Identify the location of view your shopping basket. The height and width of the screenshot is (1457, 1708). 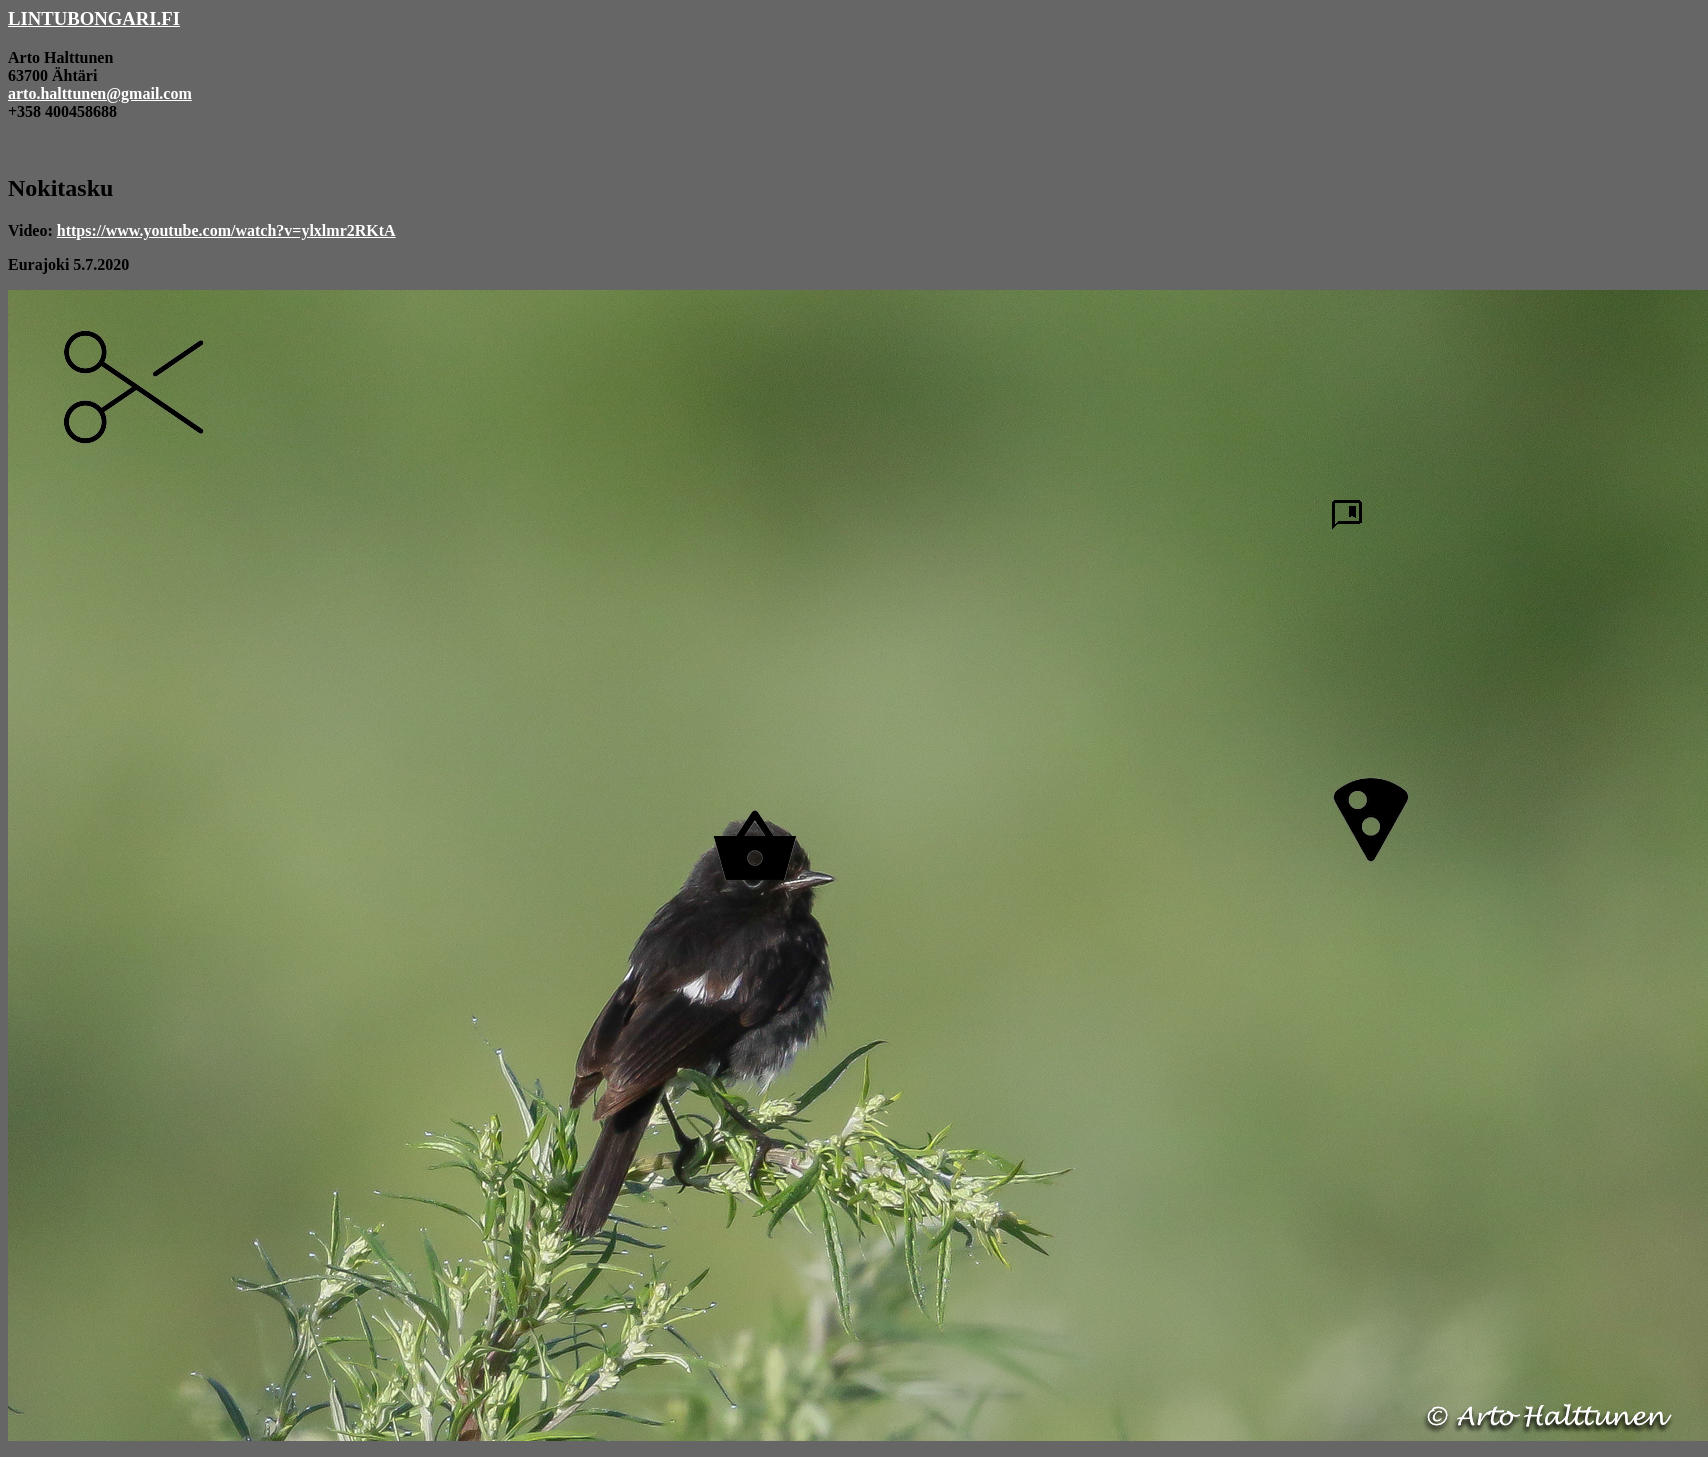
(755, 847).